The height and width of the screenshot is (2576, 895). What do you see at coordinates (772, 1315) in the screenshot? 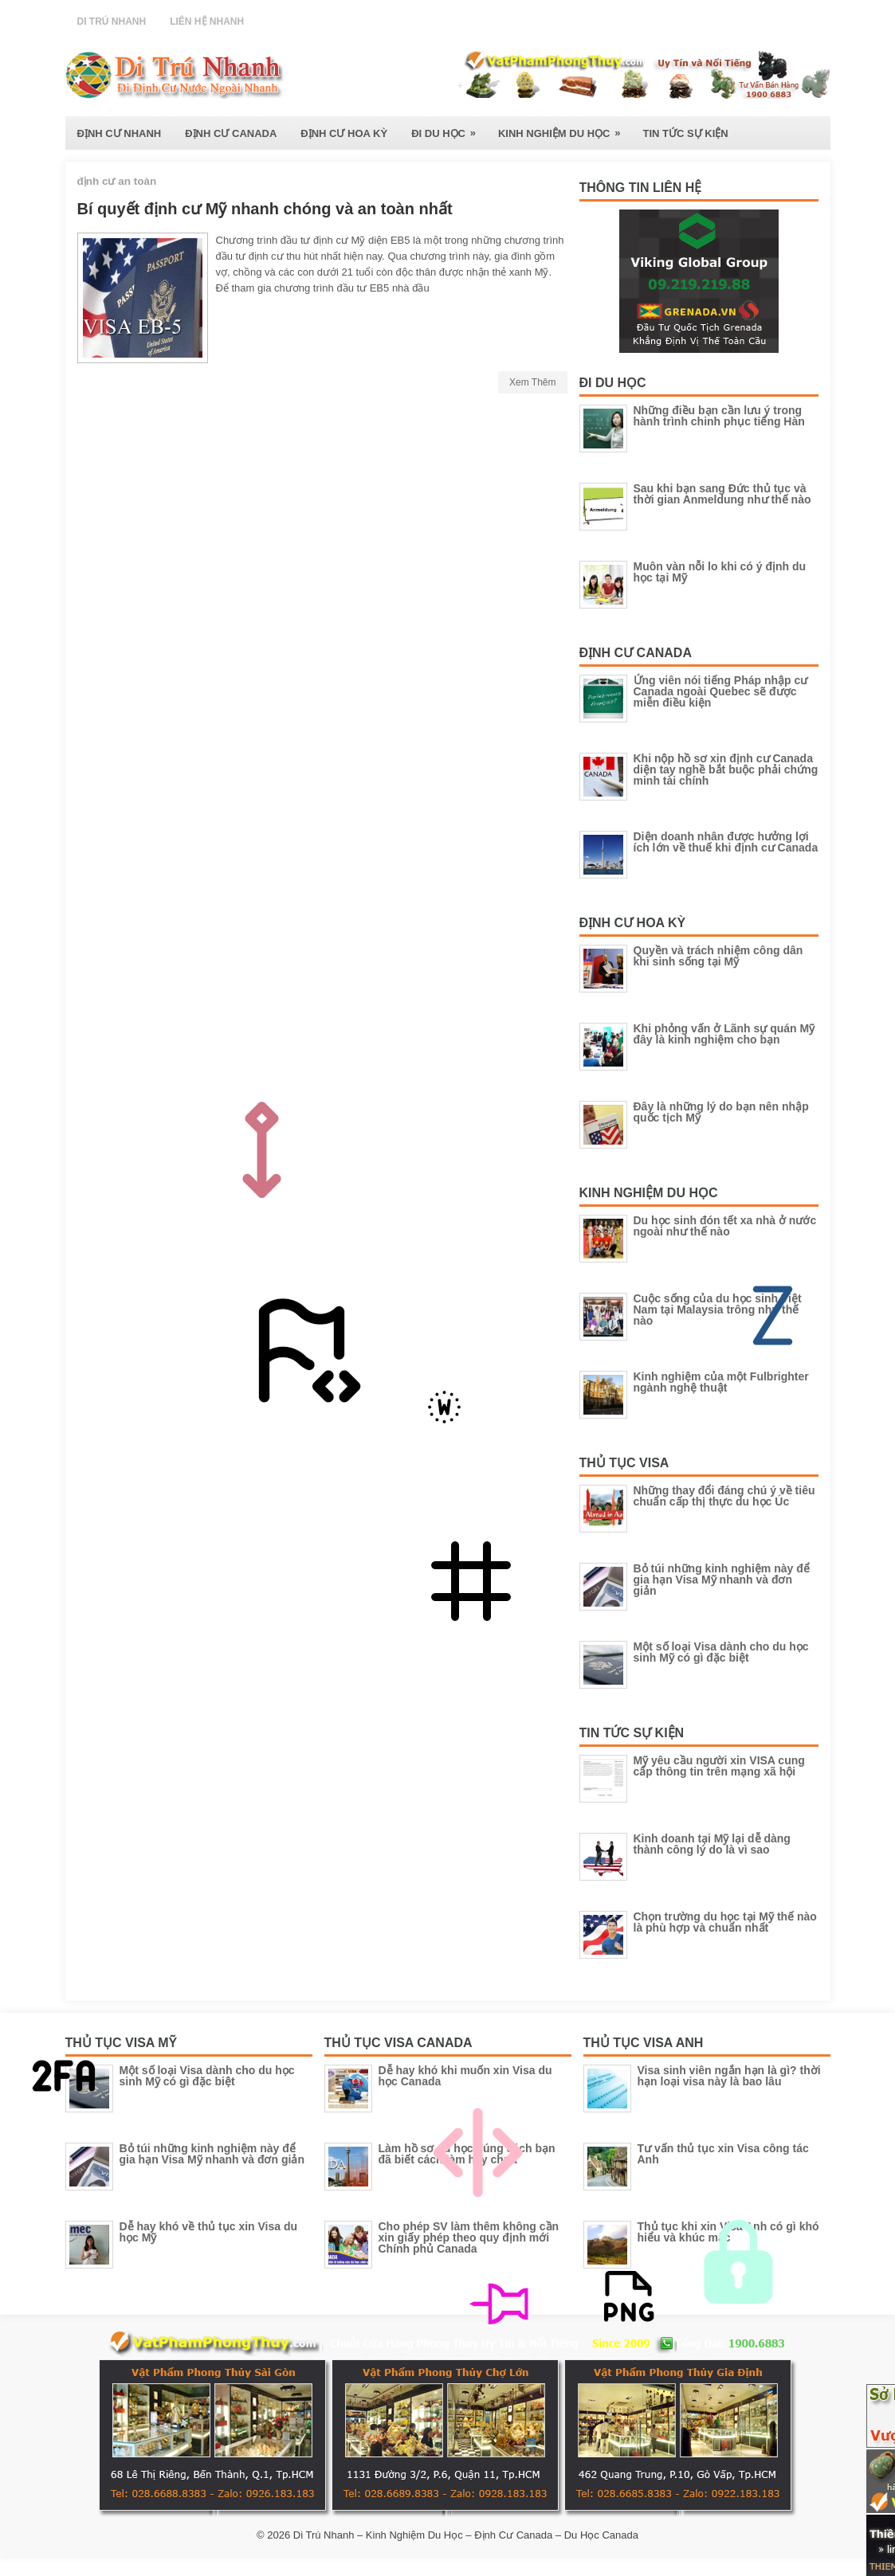
I see `alphabetical sorting option for letter Z` at bounding box center [772, 1315].